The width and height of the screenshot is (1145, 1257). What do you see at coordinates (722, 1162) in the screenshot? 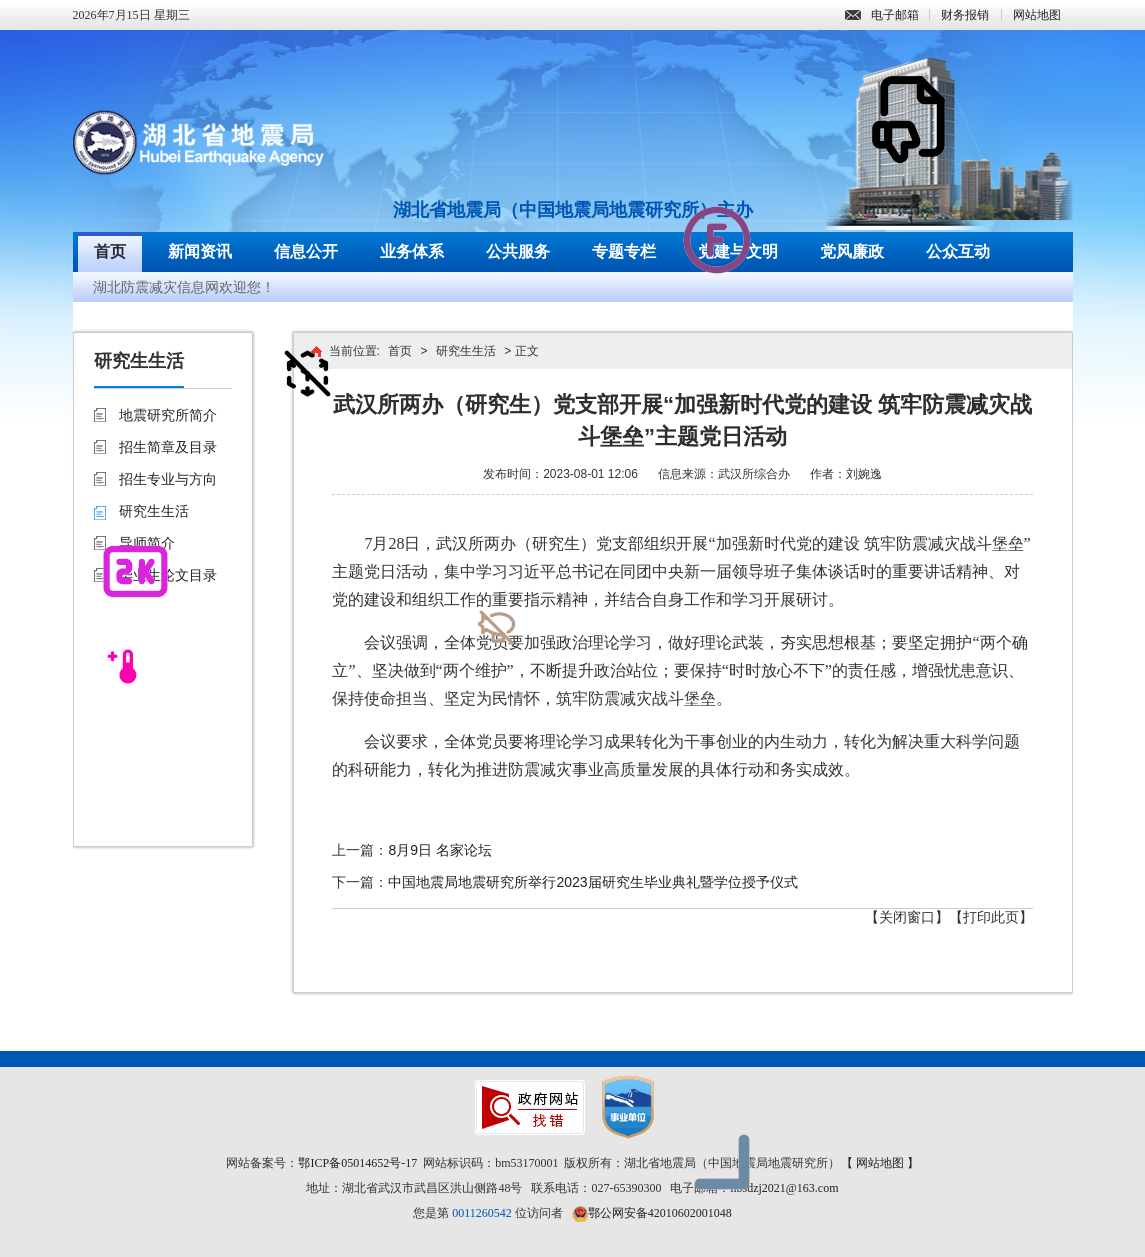
I see `navigate to the bottom-right section` at bounding box center [722, 1162].